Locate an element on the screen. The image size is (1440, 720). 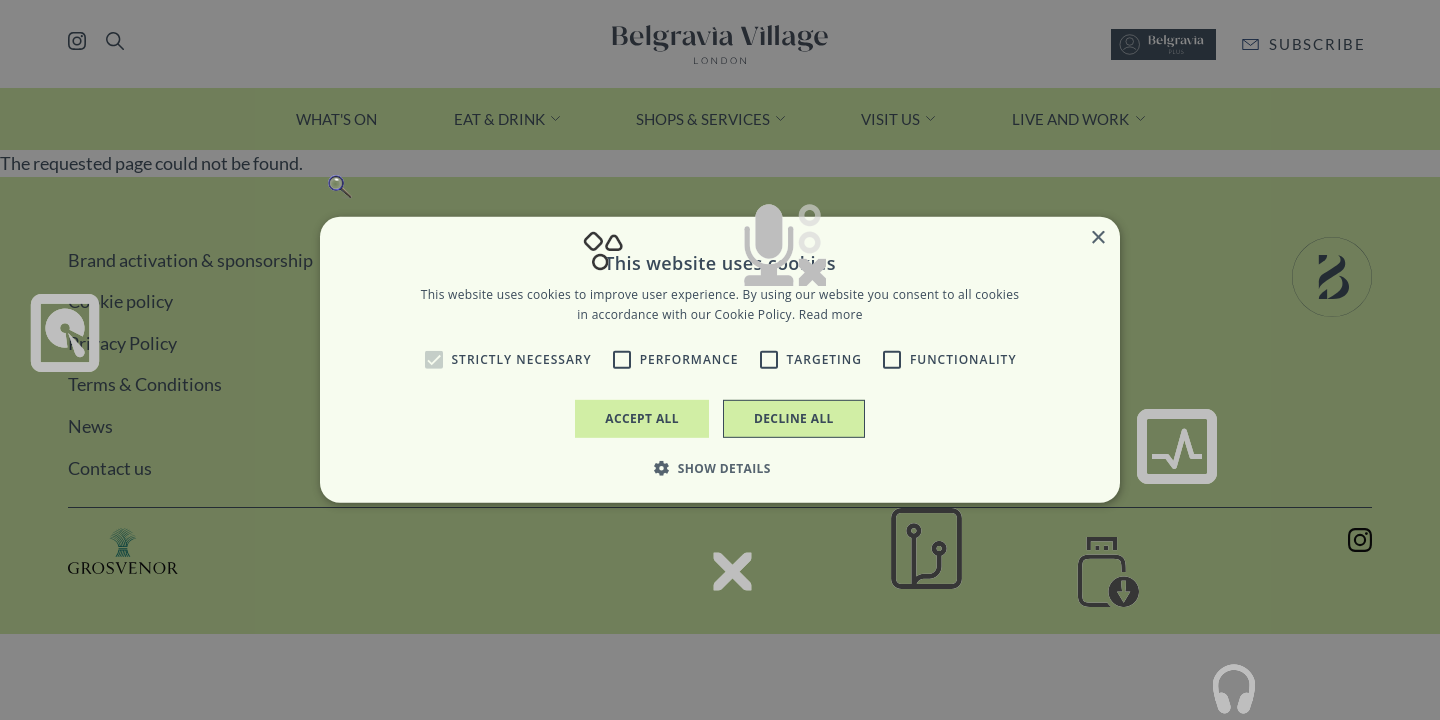
switch audio output to headphones is located at coordinates (1234, 689).